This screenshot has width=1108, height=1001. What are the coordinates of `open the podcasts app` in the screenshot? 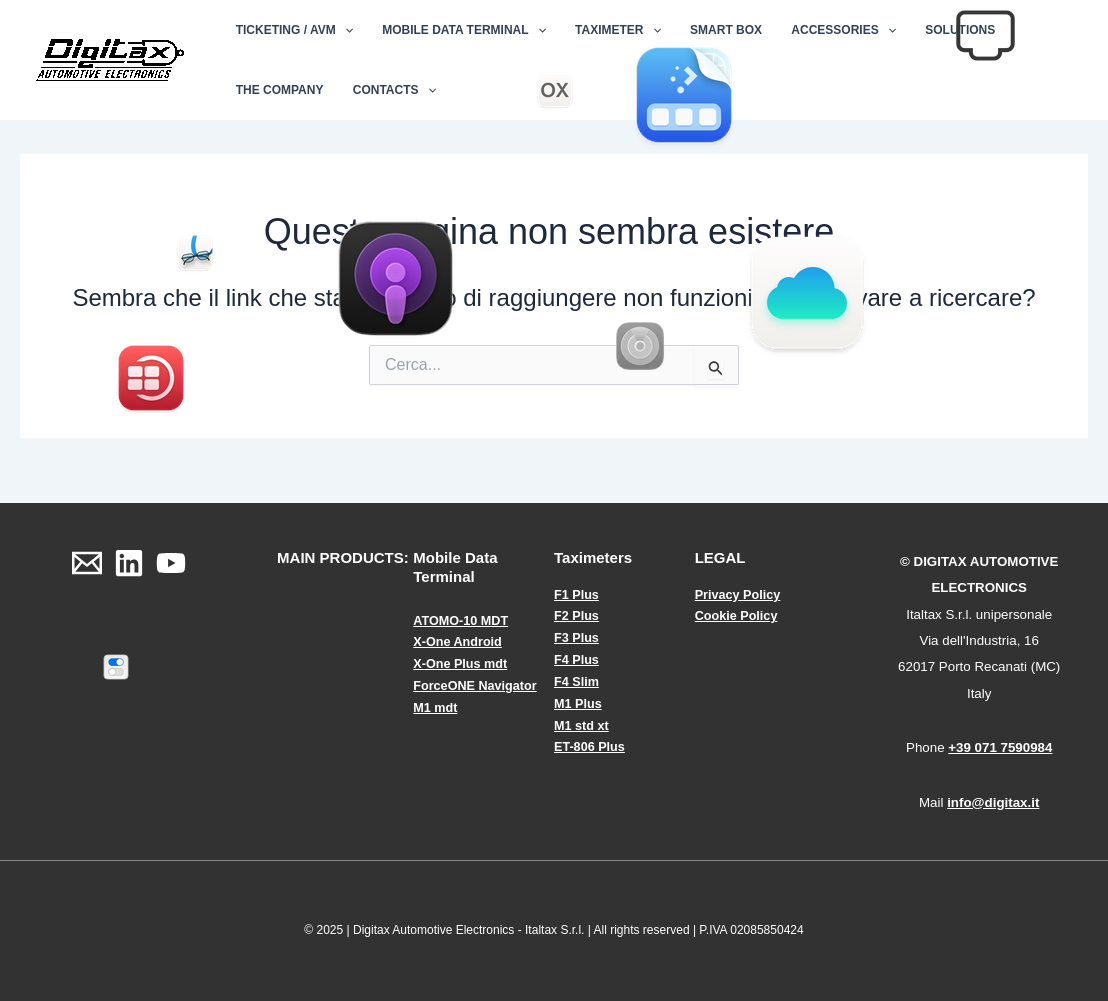 It's located at (395, 278).